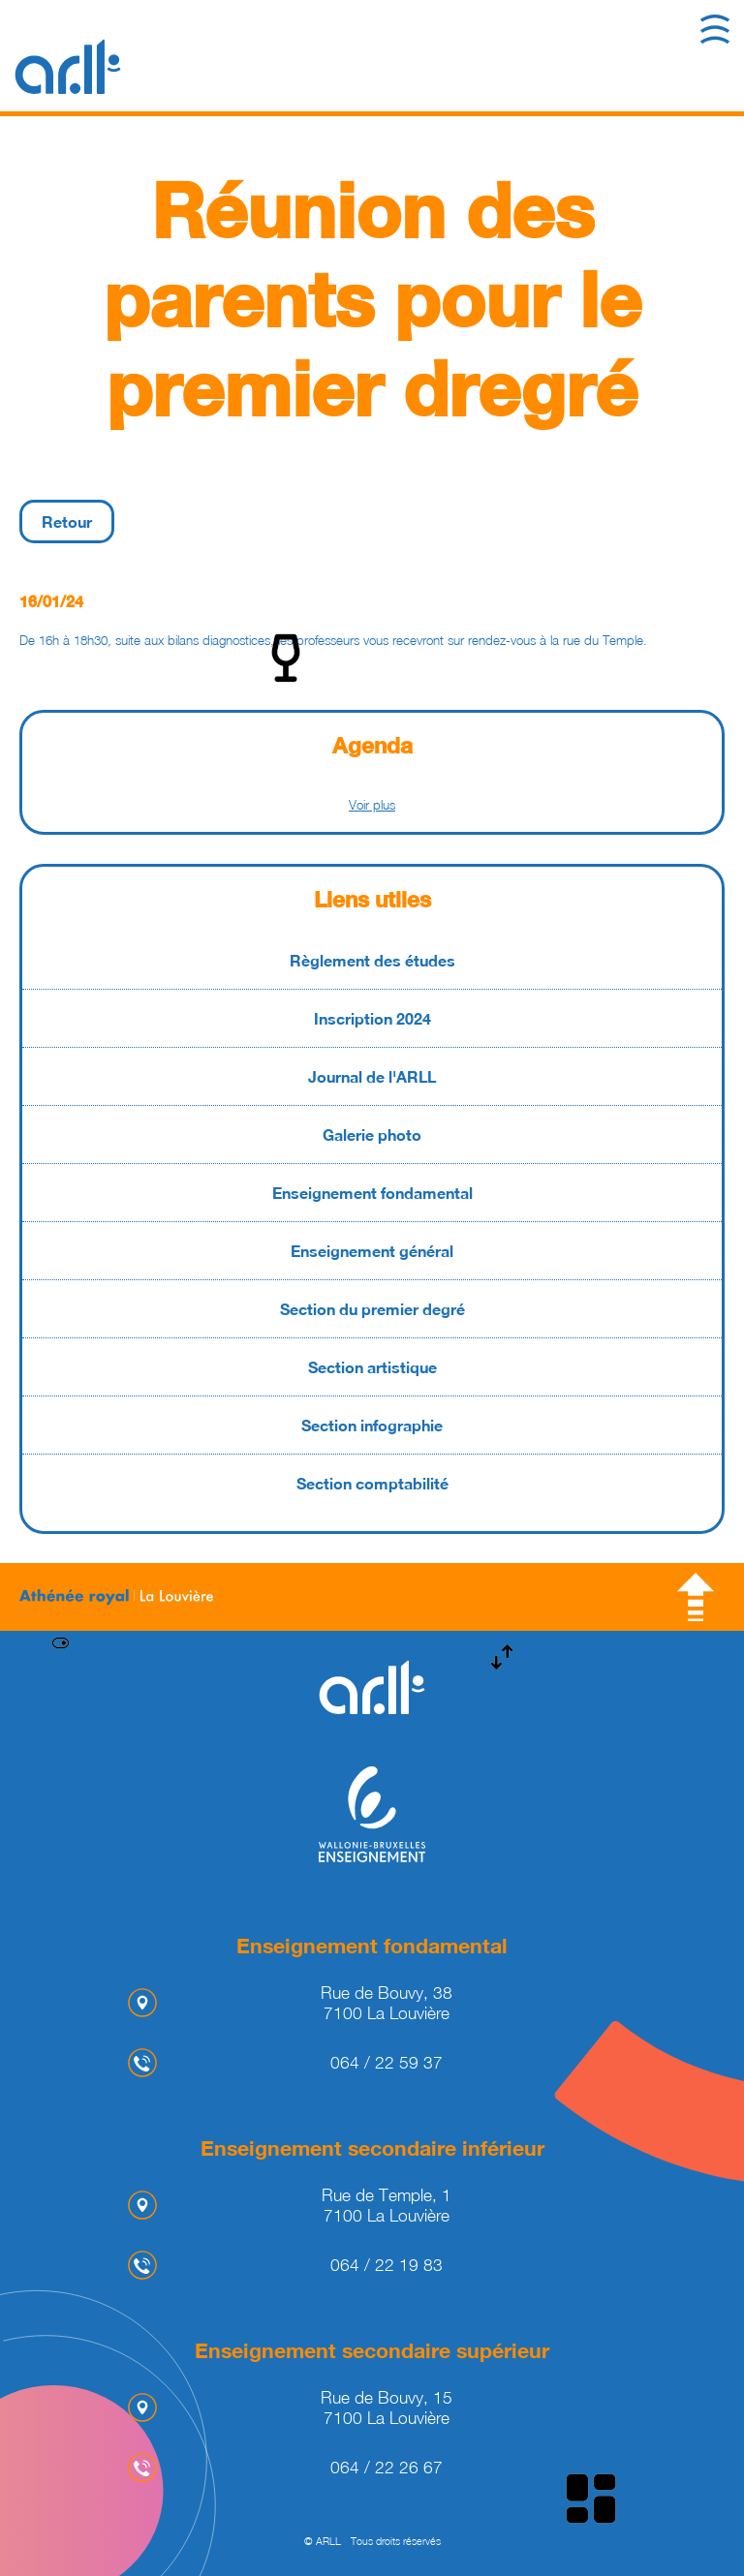  What do you see at coordinates (286, 657) in the screenshot?
I see `browse wine or beverage options` at bounding box center [286, 657].